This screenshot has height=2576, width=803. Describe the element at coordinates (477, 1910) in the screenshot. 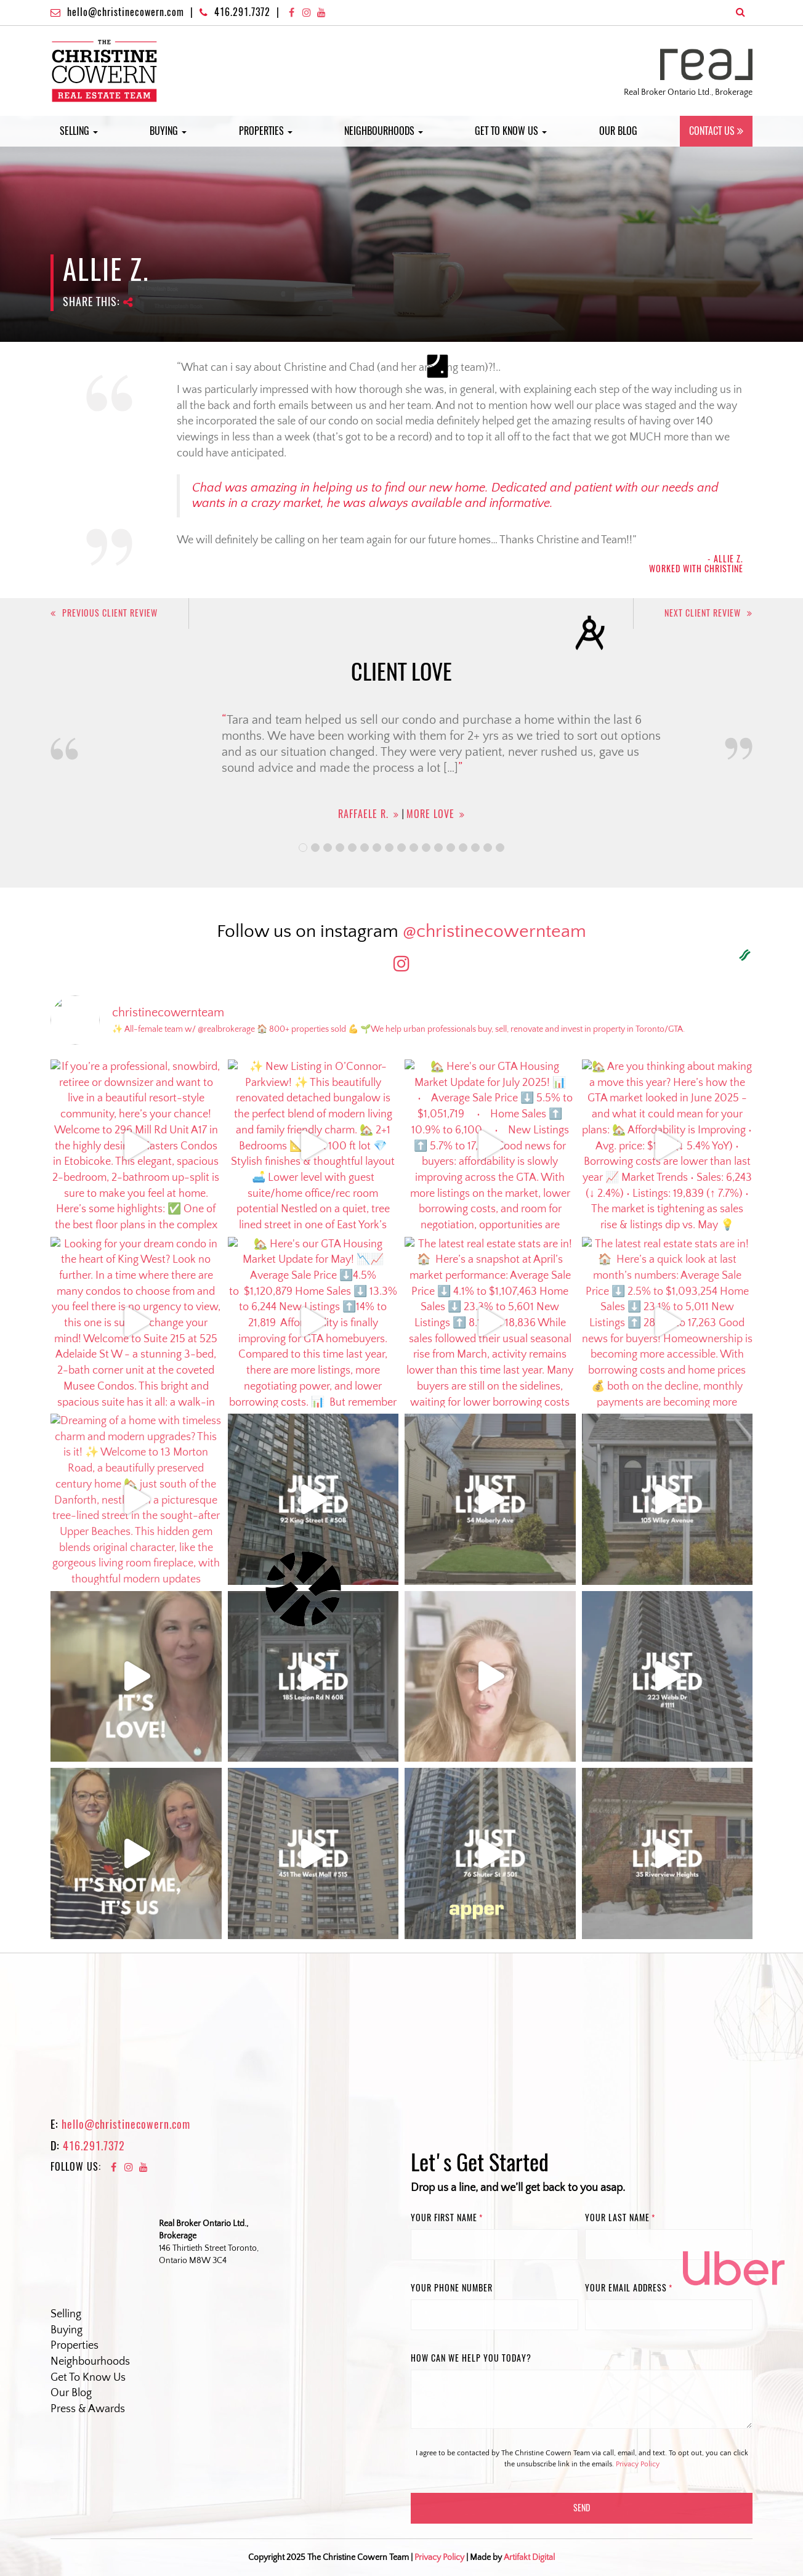

I see `apper brand logo` at that location.